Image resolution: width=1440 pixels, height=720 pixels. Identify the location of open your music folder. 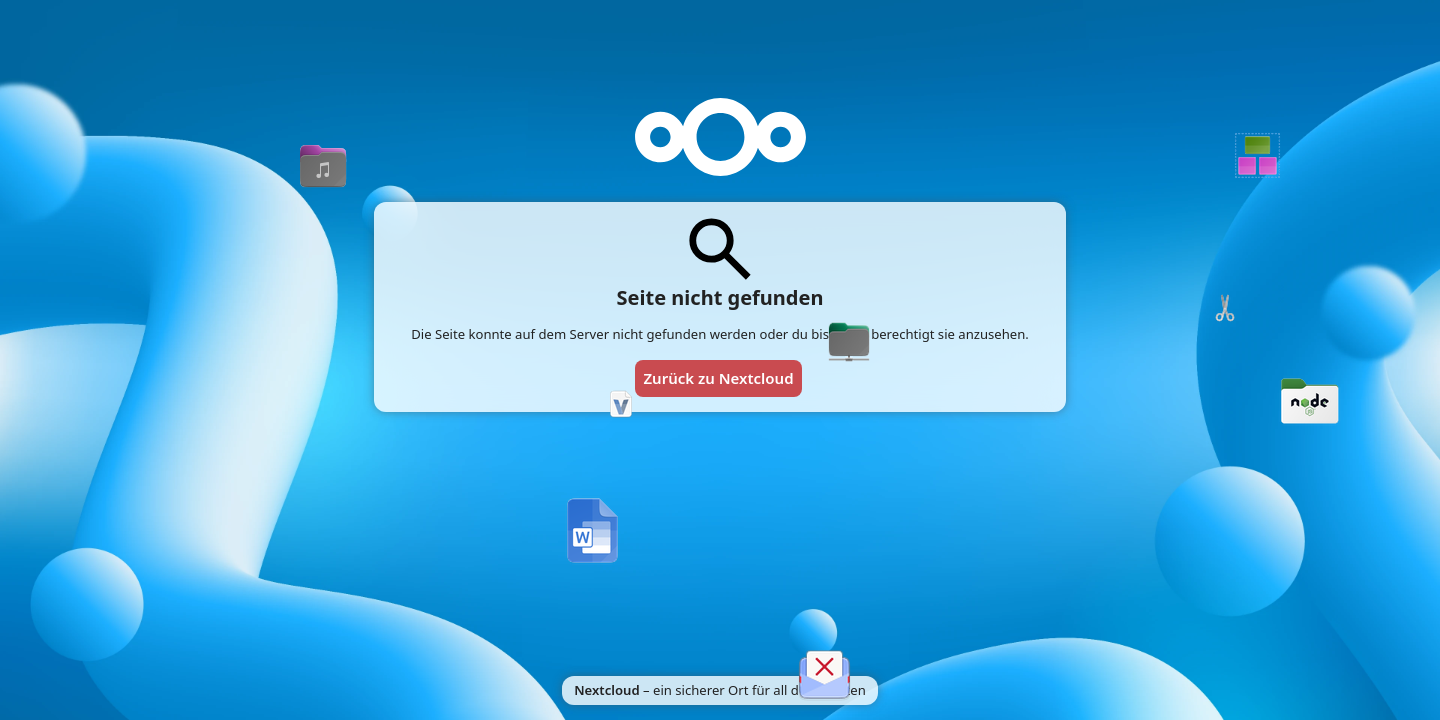
(323, 166).